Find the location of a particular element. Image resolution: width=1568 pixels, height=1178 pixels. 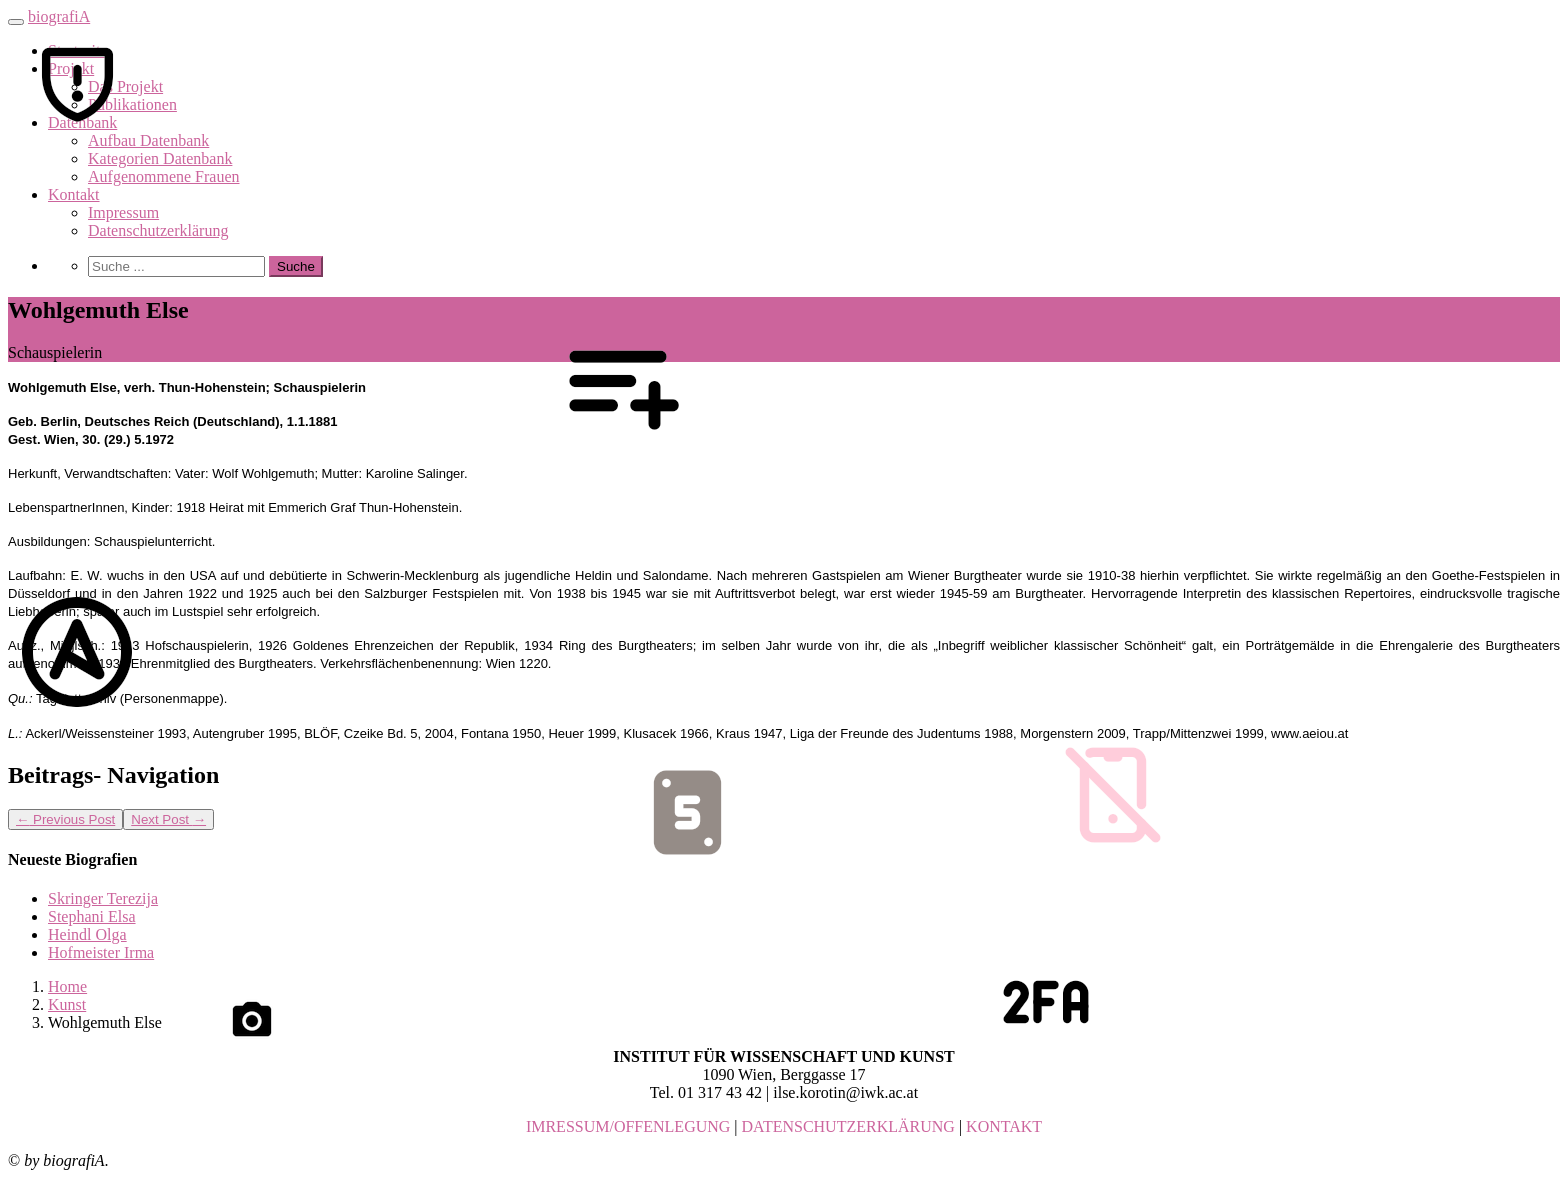

enable two-factor authentication is located at coordinates (1046, 1002).